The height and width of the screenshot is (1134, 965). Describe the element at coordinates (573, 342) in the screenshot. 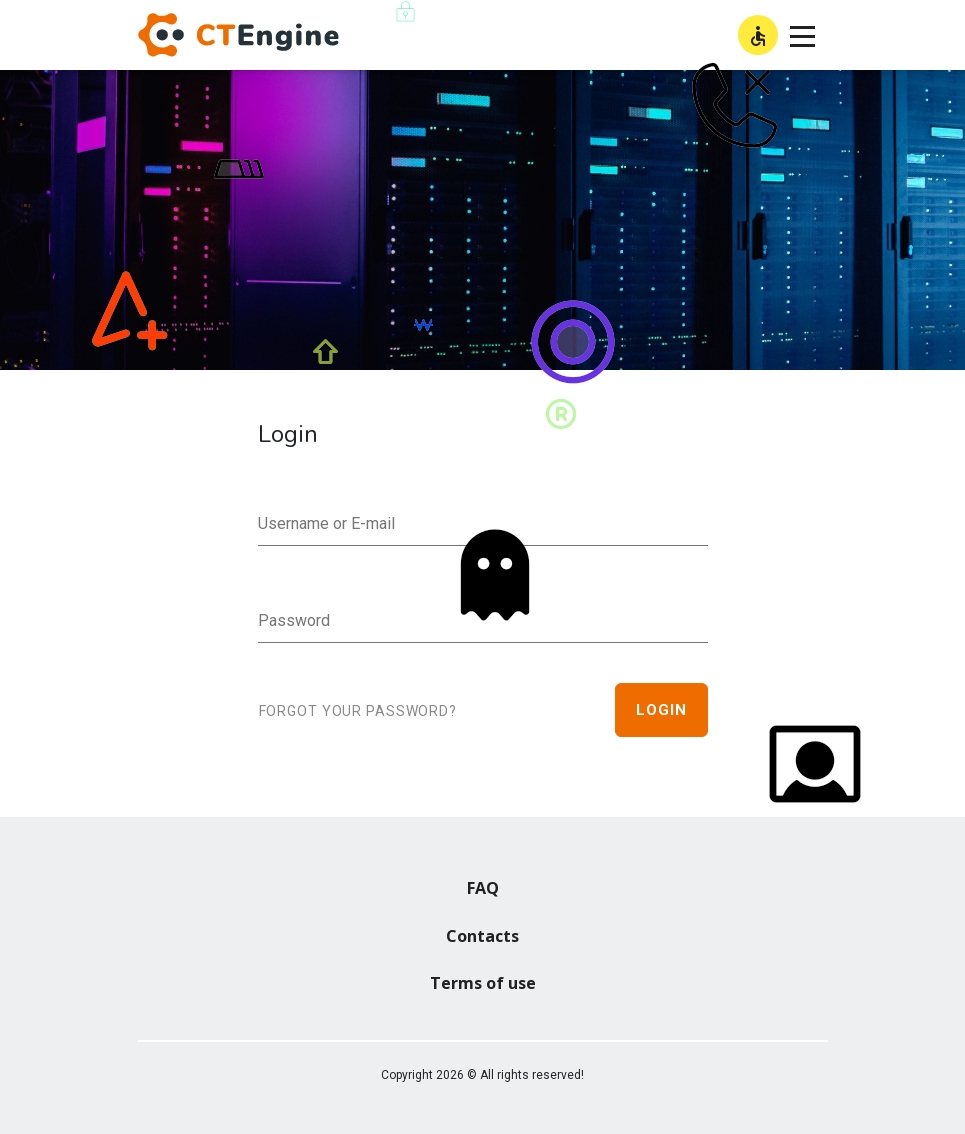

I see `select a single option from a list` at that location.